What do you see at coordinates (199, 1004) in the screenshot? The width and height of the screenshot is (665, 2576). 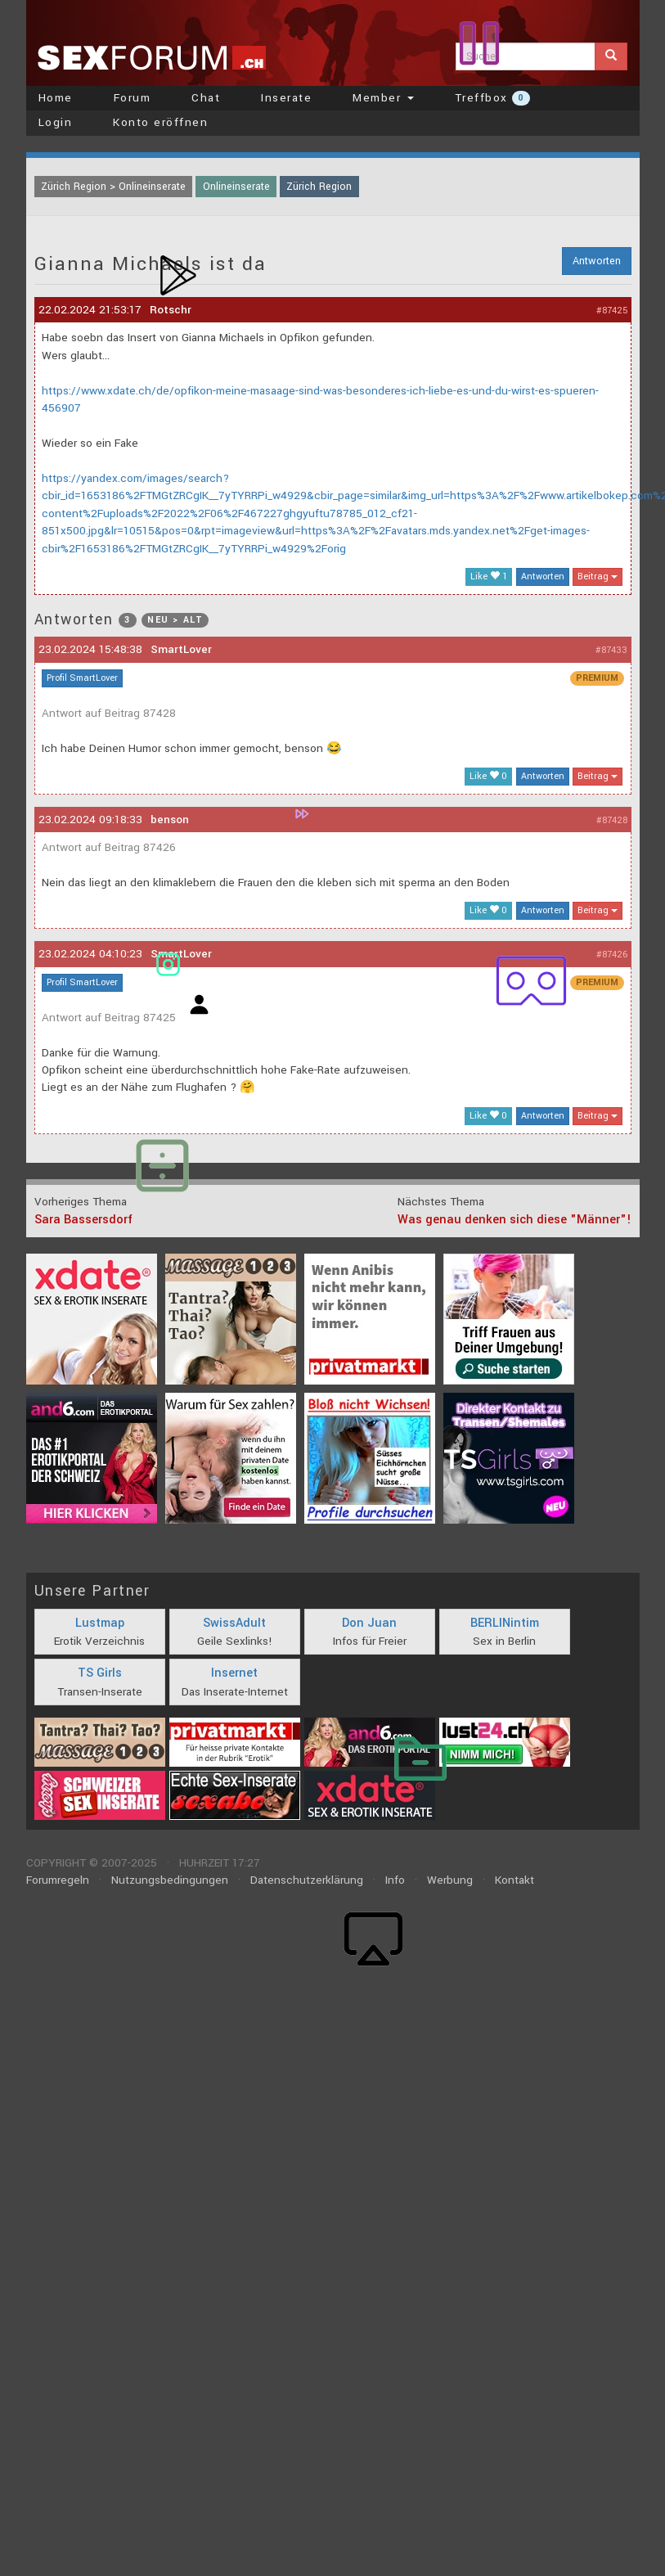 I see `view your profile` at bounding box center [199, 1004].